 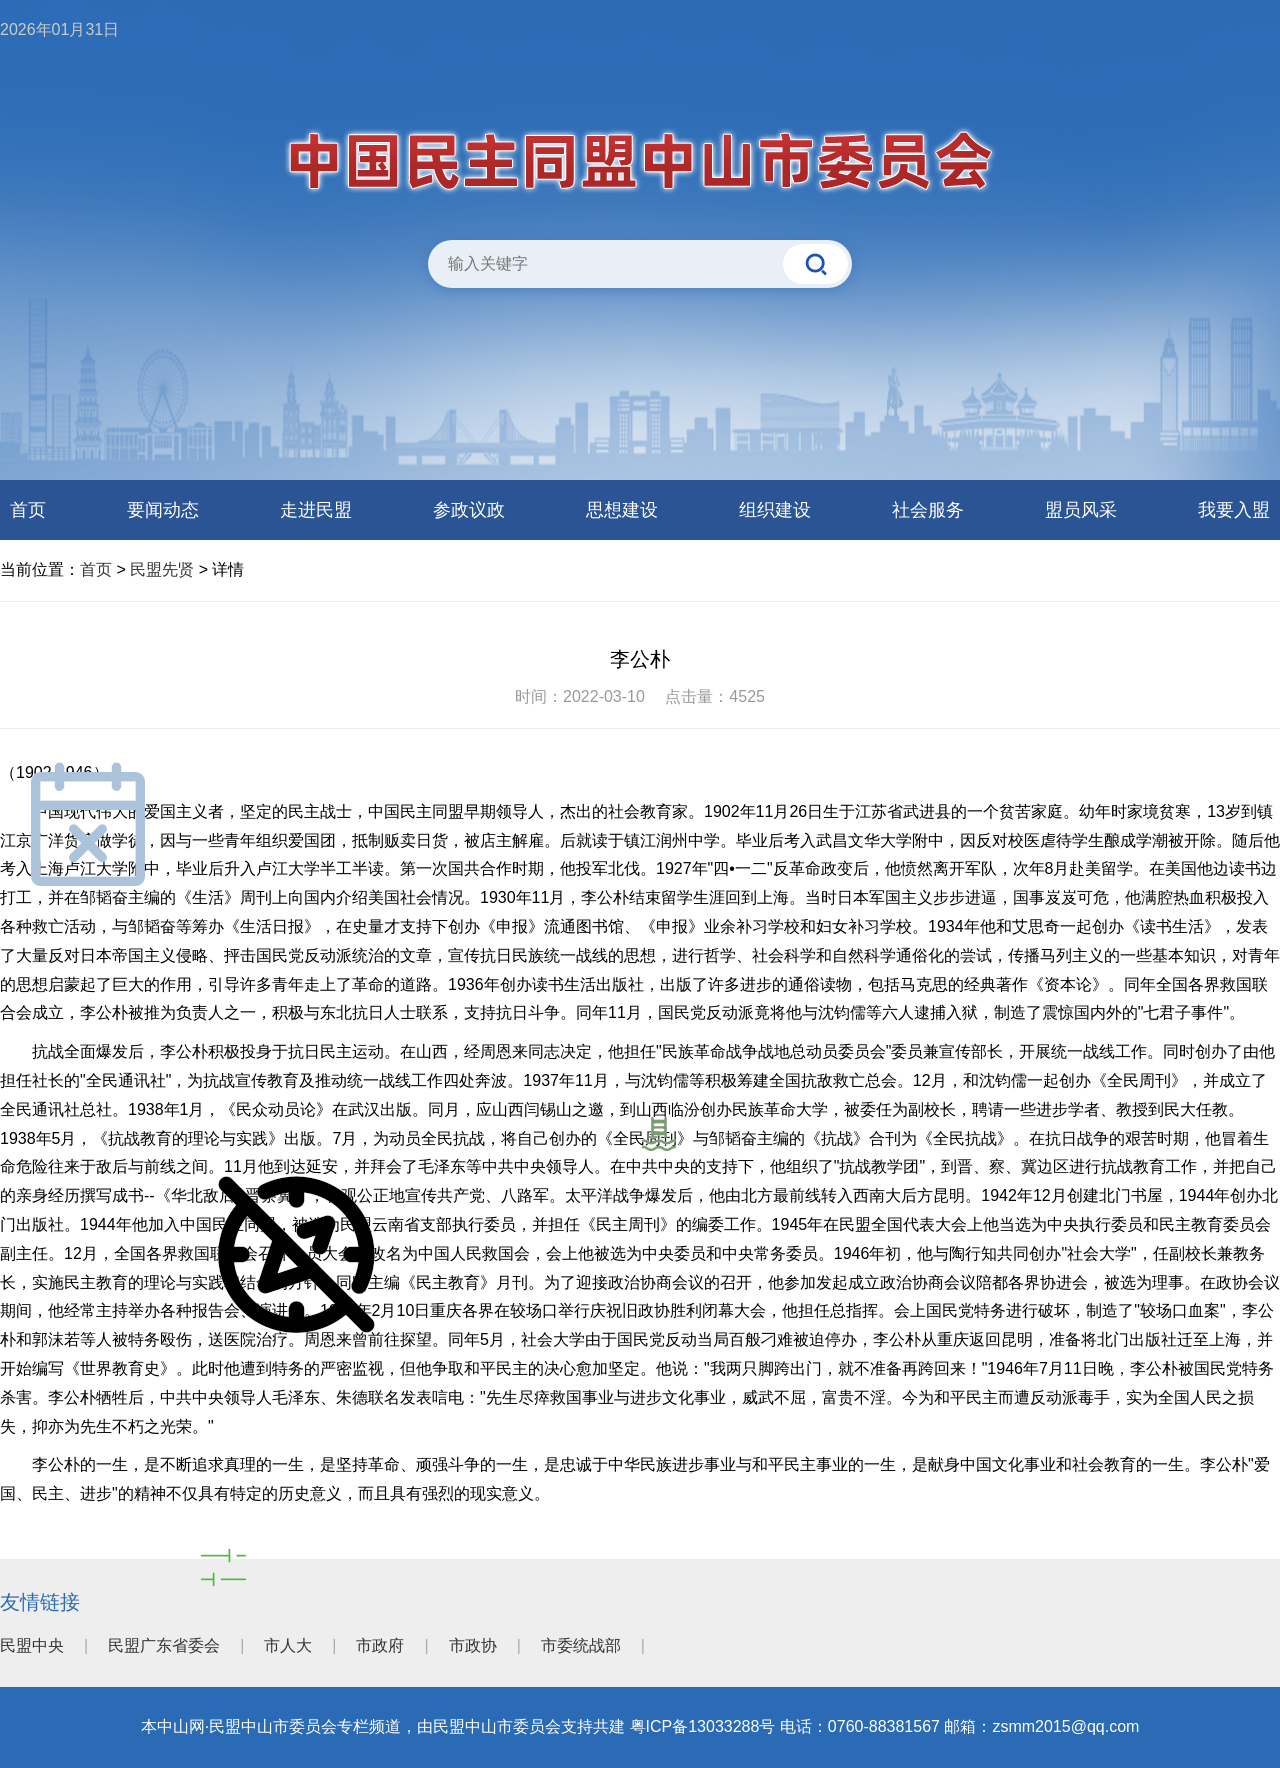 I want to click on adjust settings or preferences, so click(x=223, y=1567).